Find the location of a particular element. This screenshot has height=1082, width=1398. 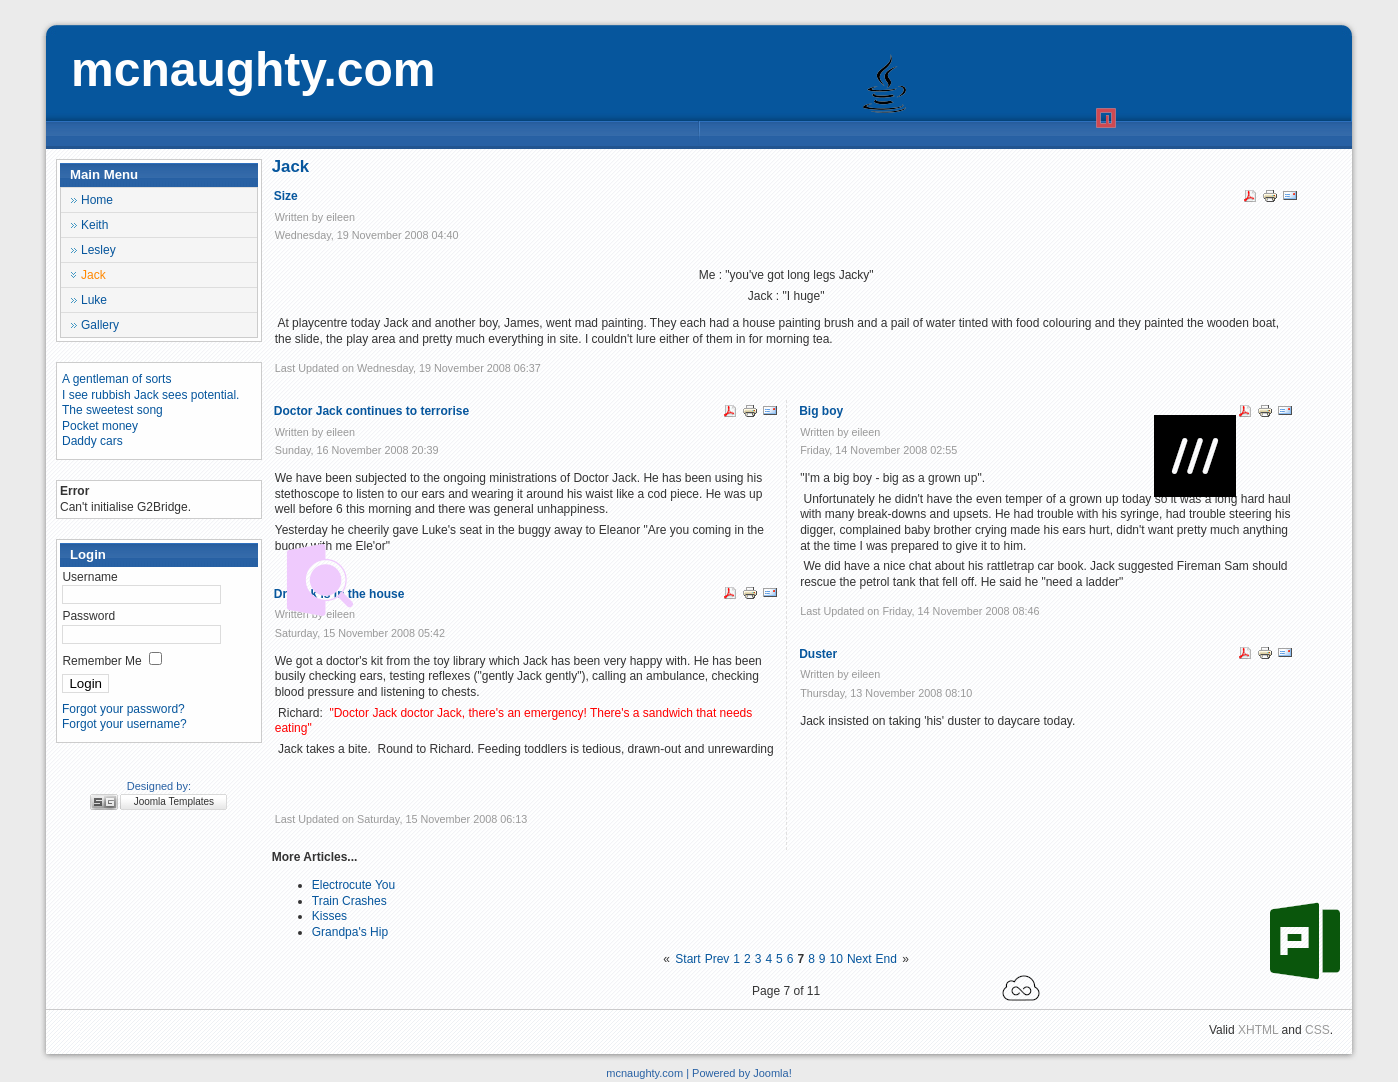

open a PowerPoint presentation file is located at coordinates (1305, 941).